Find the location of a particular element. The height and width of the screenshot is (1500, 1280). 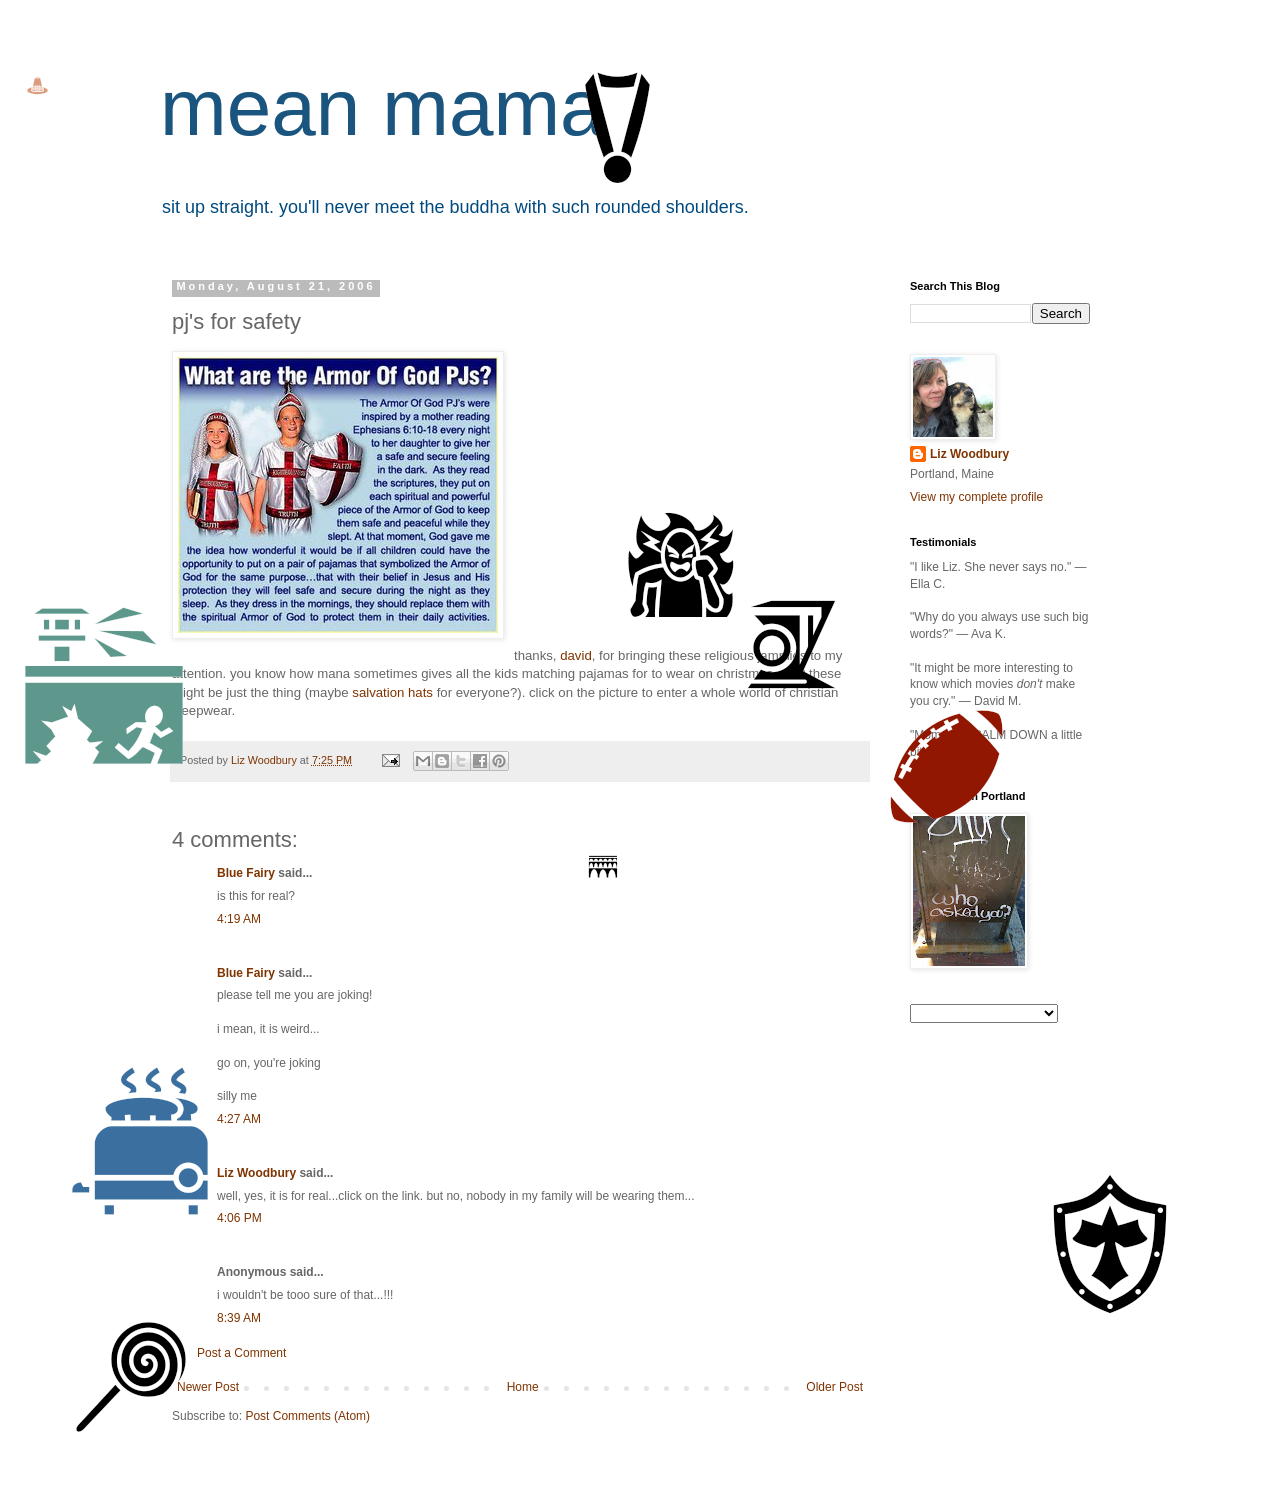

view aqueduct or water infrastructure is located at coordinates (603, 864).